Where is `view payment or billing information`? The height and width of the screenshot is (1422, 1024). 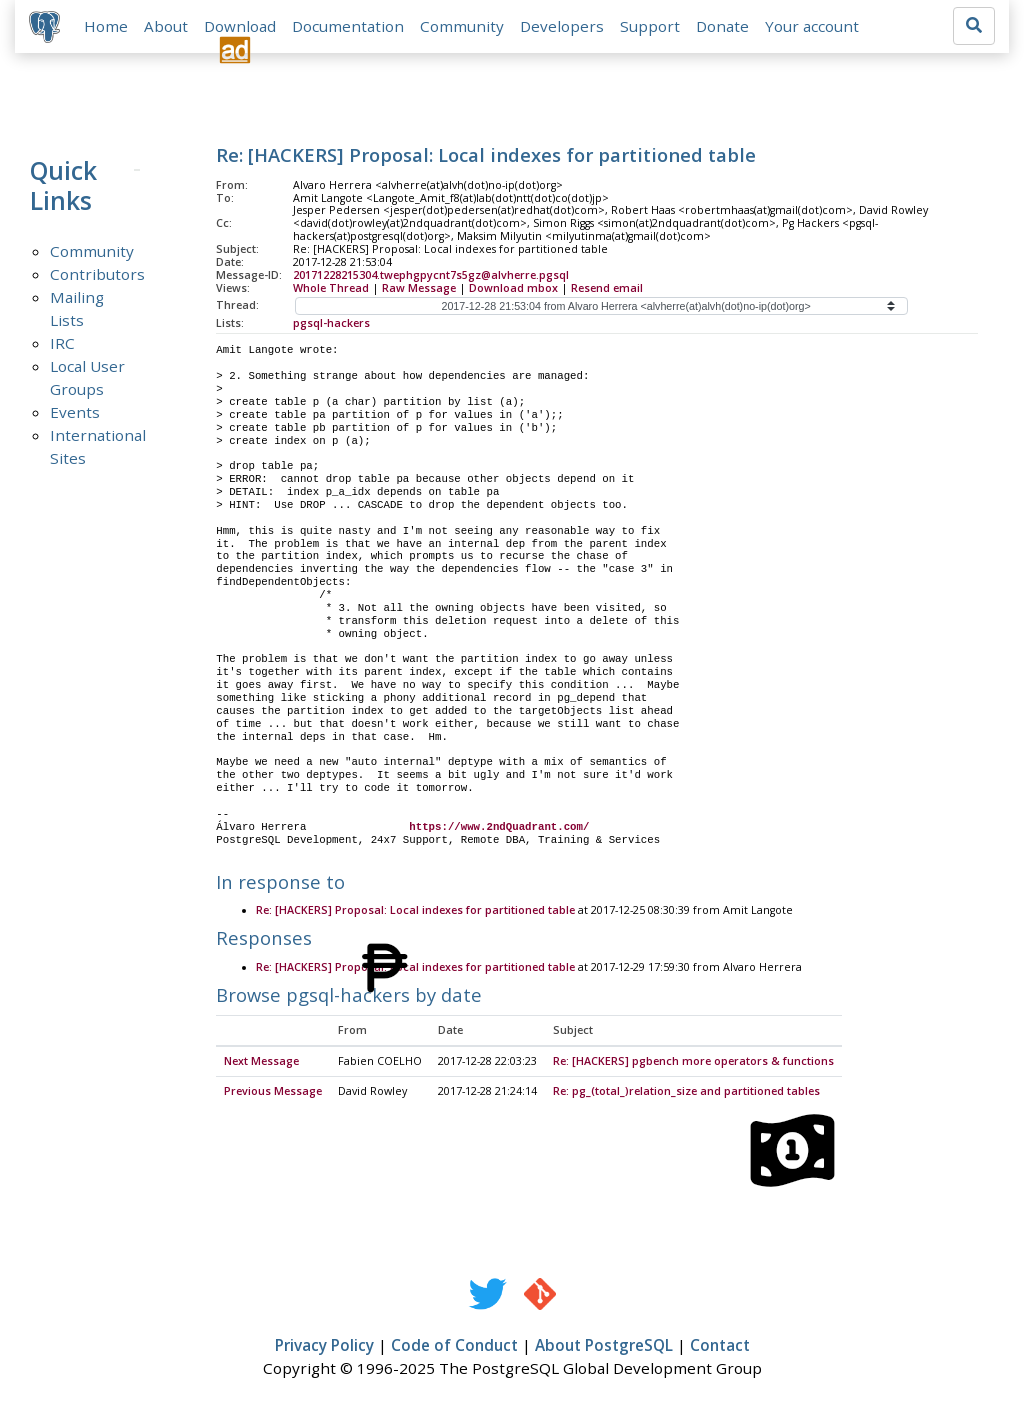
view payment or billing information is located at coordinates (792, 1150).